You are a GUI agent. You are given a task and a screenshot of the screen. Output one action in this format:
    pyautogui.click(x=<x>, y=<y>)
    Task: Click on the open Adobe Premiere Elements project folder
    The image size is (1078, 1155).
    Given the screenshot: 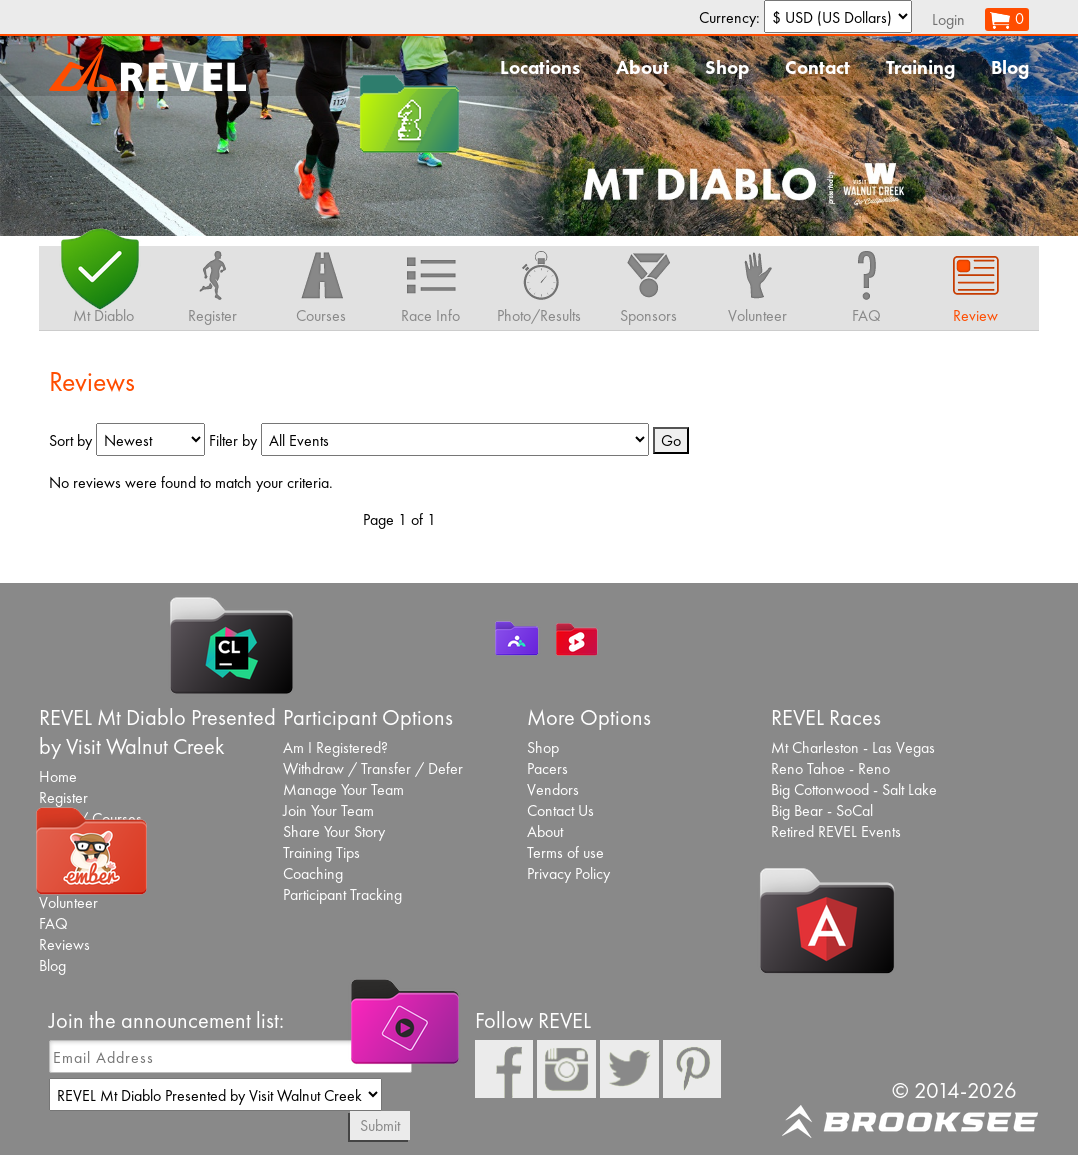 What is the action you would take?
    pyautogui.click(x=404, y=1024)
    